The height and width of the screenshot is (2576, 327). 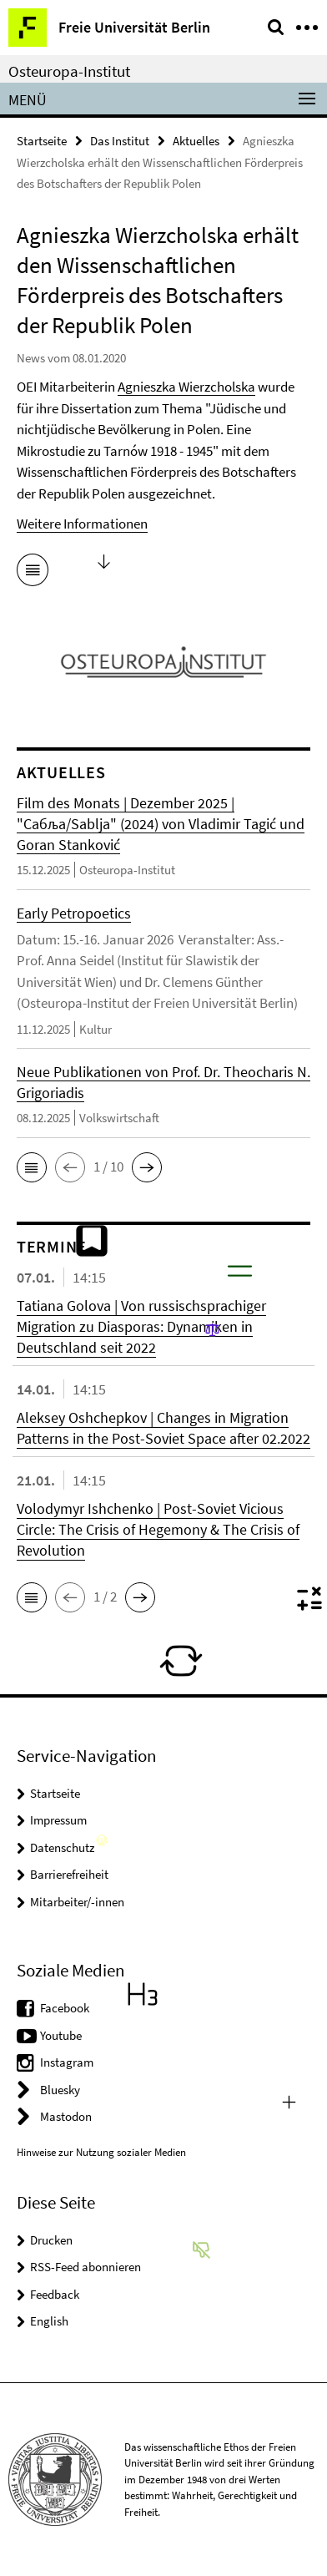 I want to click on refresh or reload content, so click(x=181, y=1661).